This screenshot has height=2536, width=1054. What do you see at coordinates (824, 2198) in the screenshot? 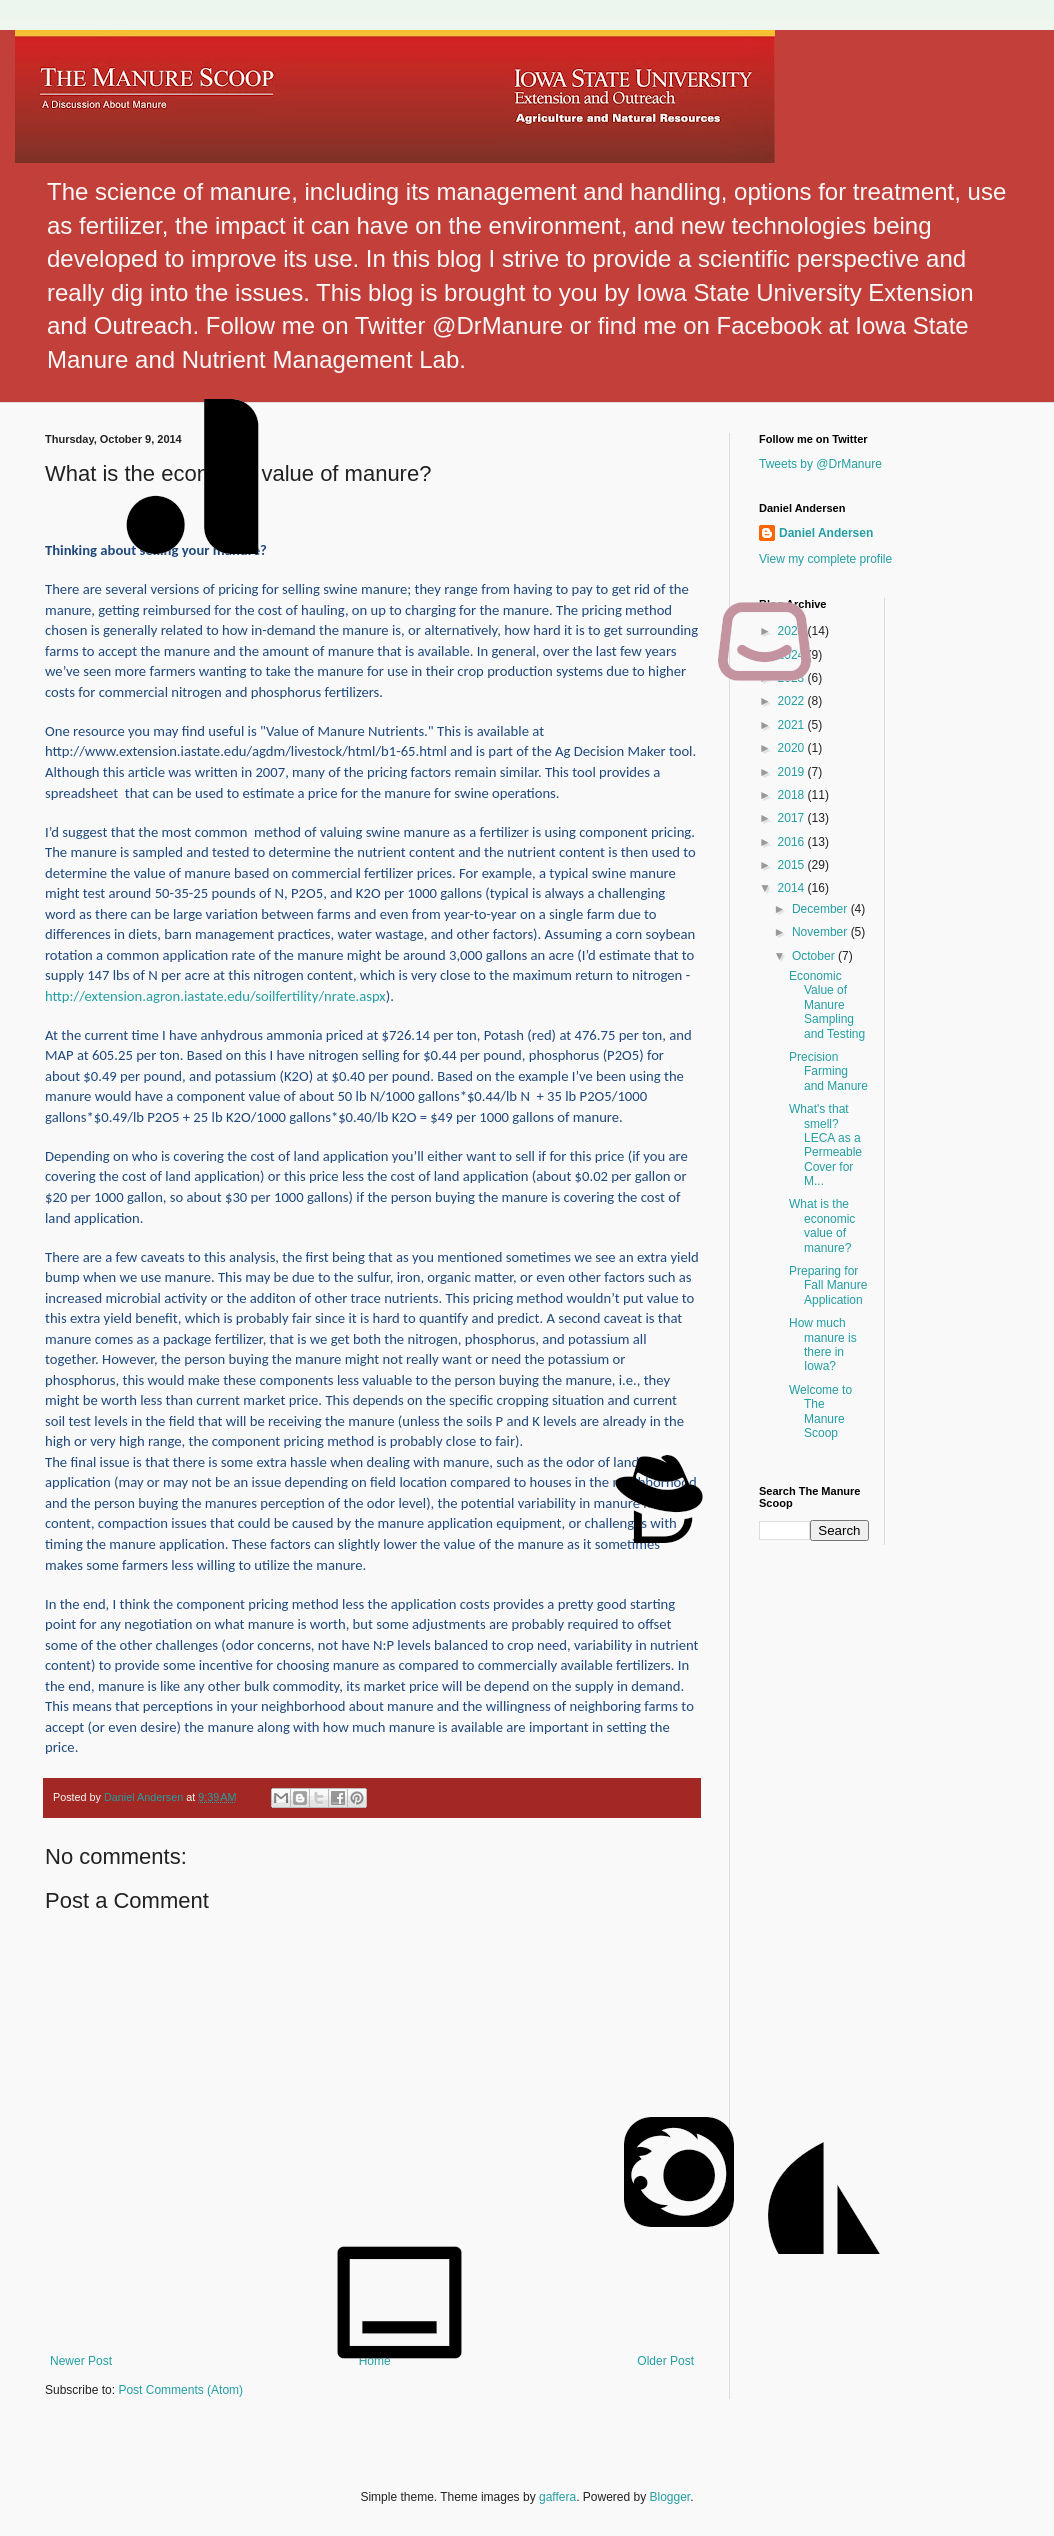
I see `sails.js framework logo` at bounding box center [824, 2198].